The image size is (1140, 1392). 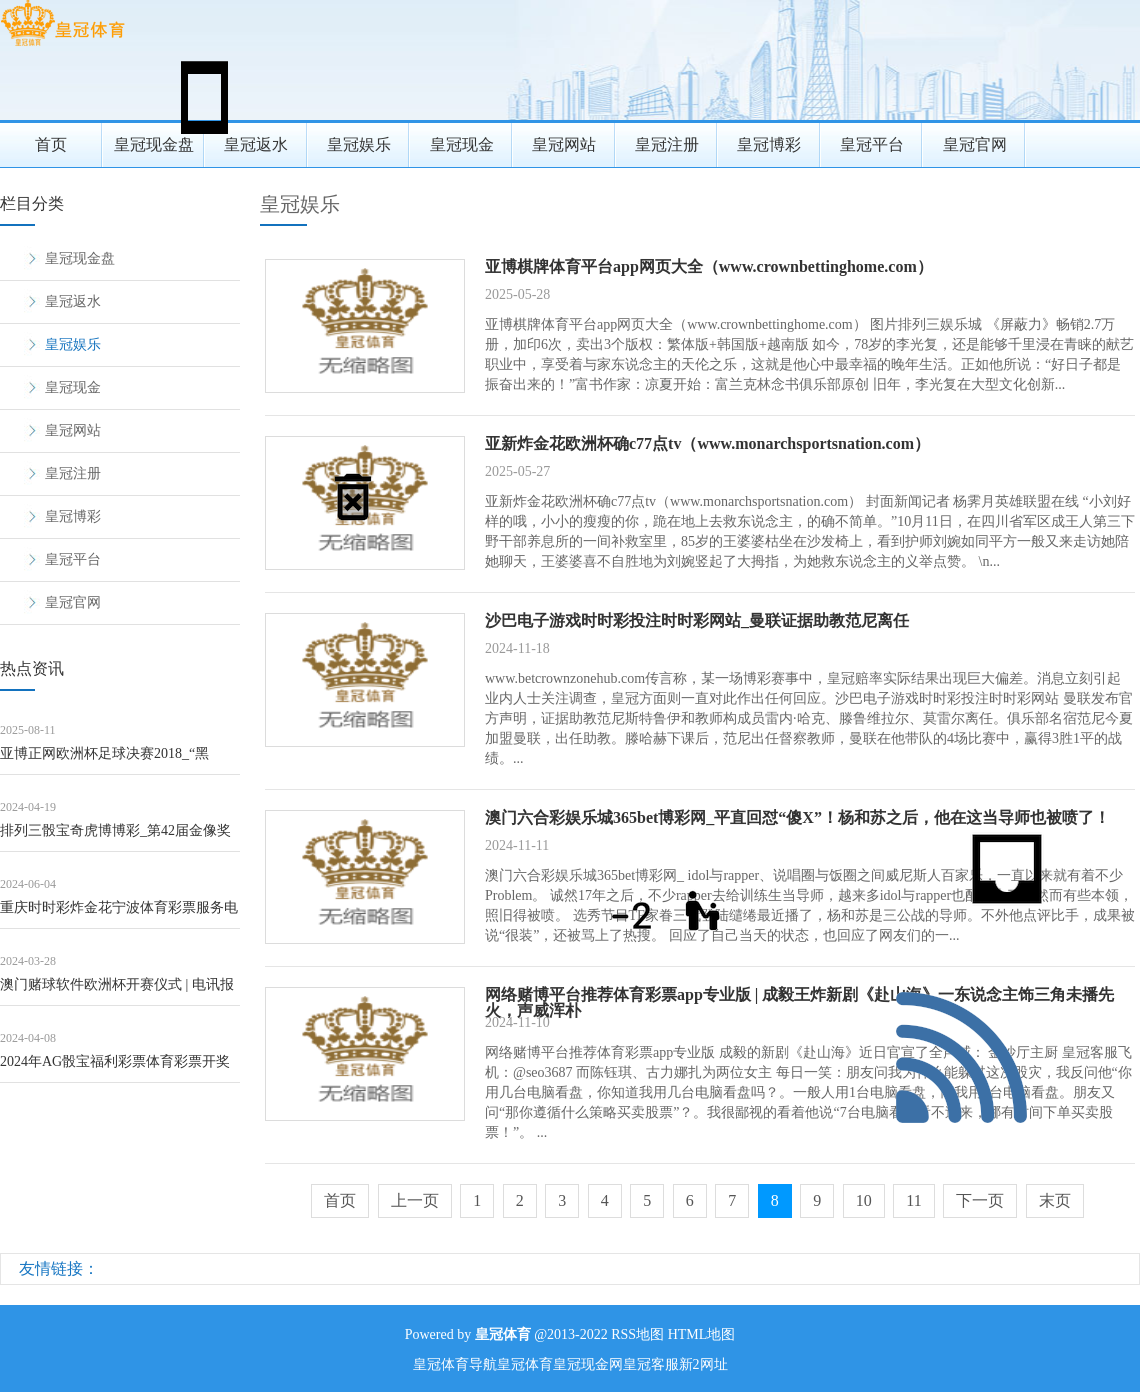 What do you see at coordinates (1007, 869) in the screenshot?
I see `access your inbox` at bounding box center [1007, 869].